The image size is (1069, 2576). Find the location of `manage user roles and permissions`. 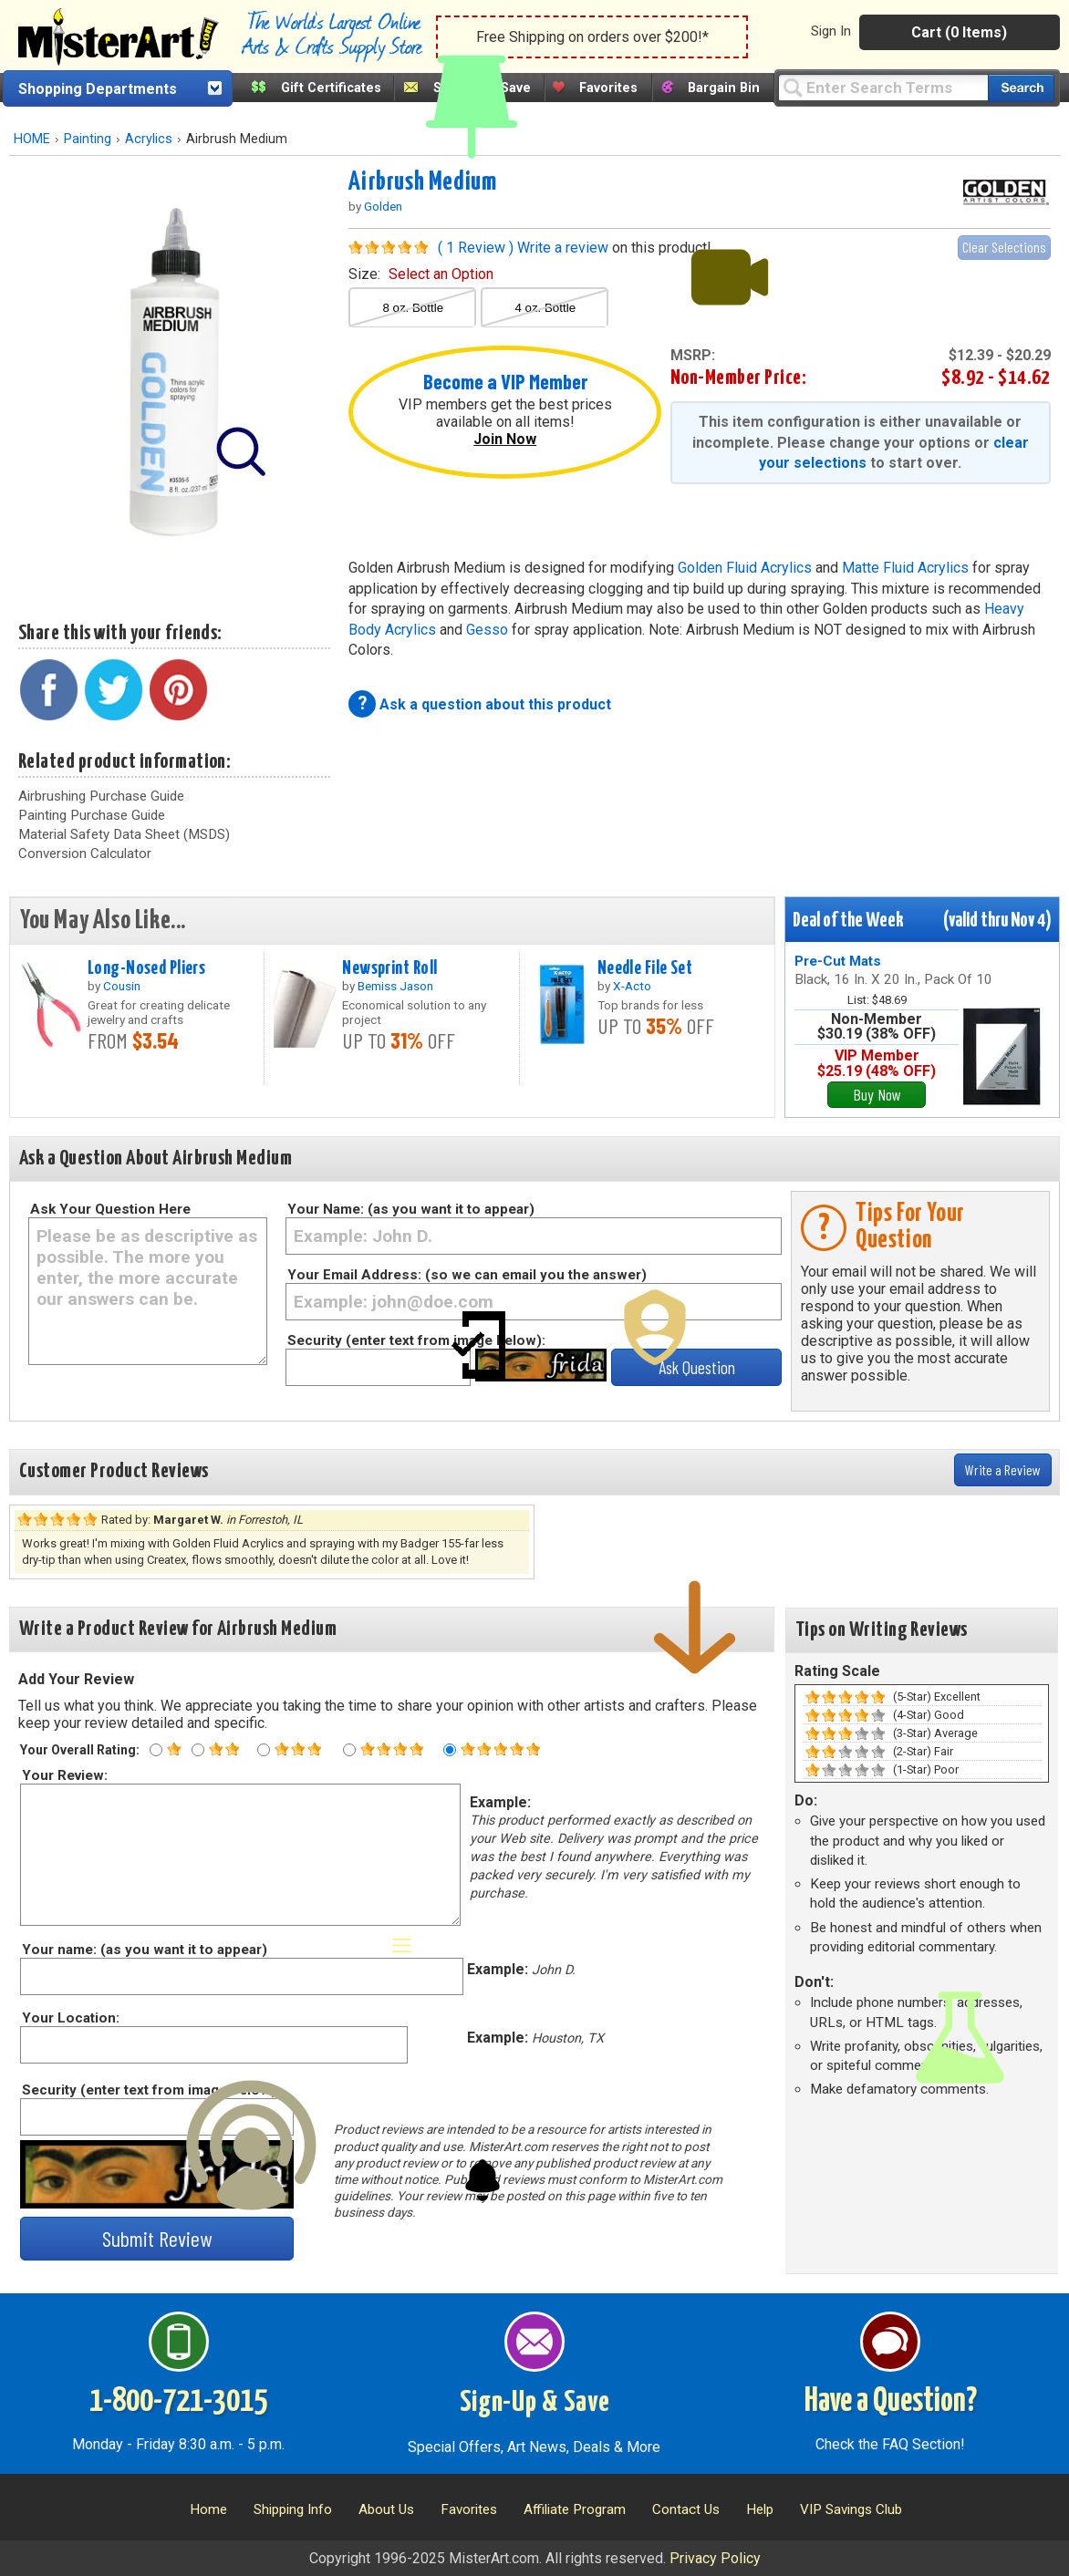

manage user roles and permissions is located at coordinates (655, 1328).